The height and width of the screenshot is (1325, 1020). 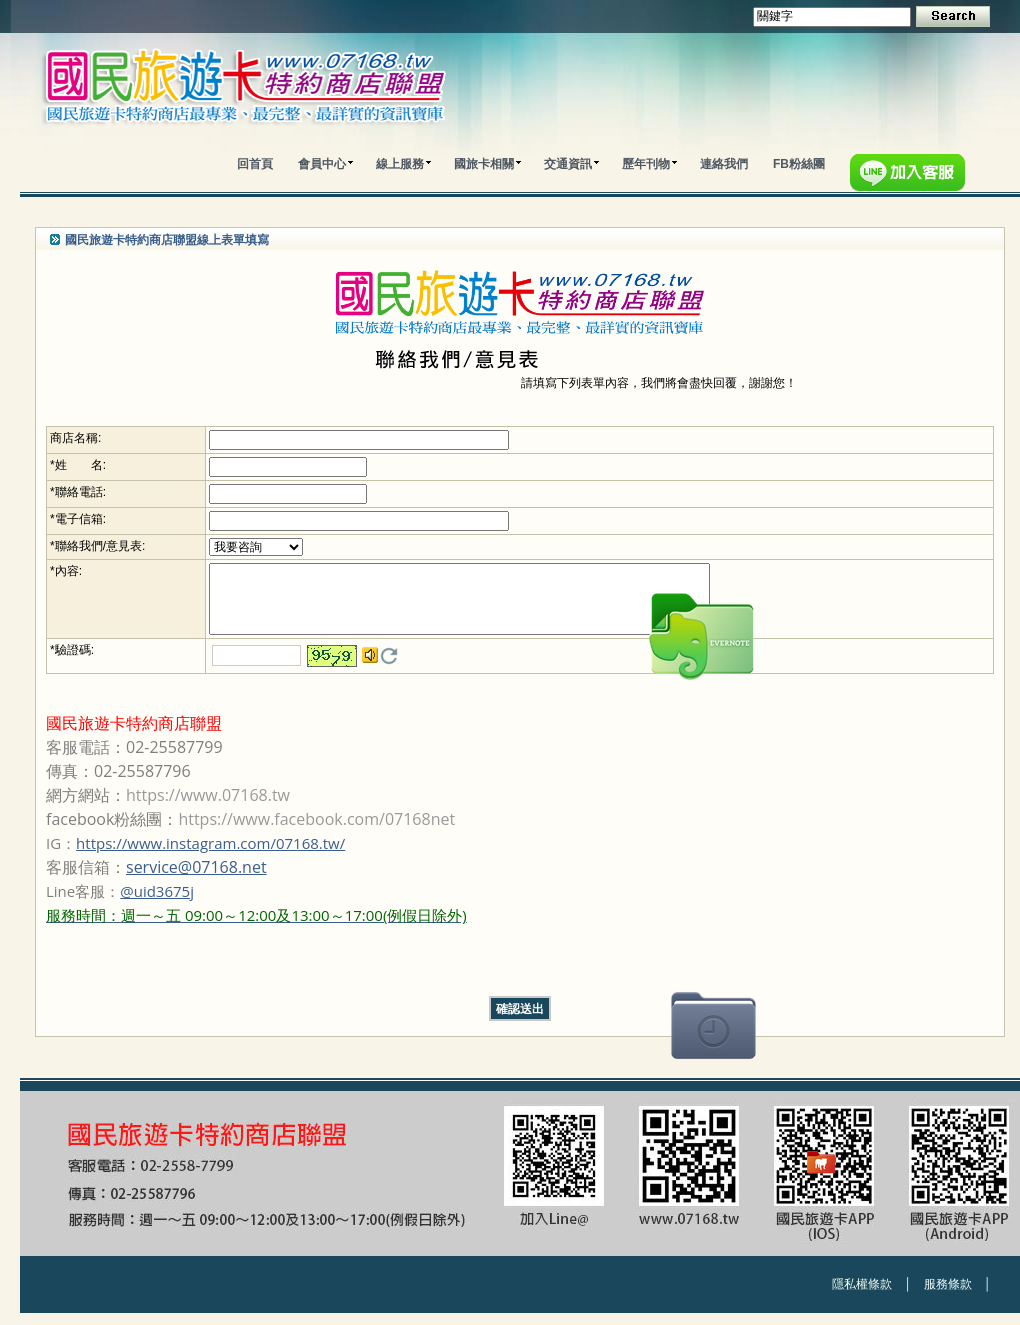 I want to click on access temporary files folder, so click(x=713, y=1025).